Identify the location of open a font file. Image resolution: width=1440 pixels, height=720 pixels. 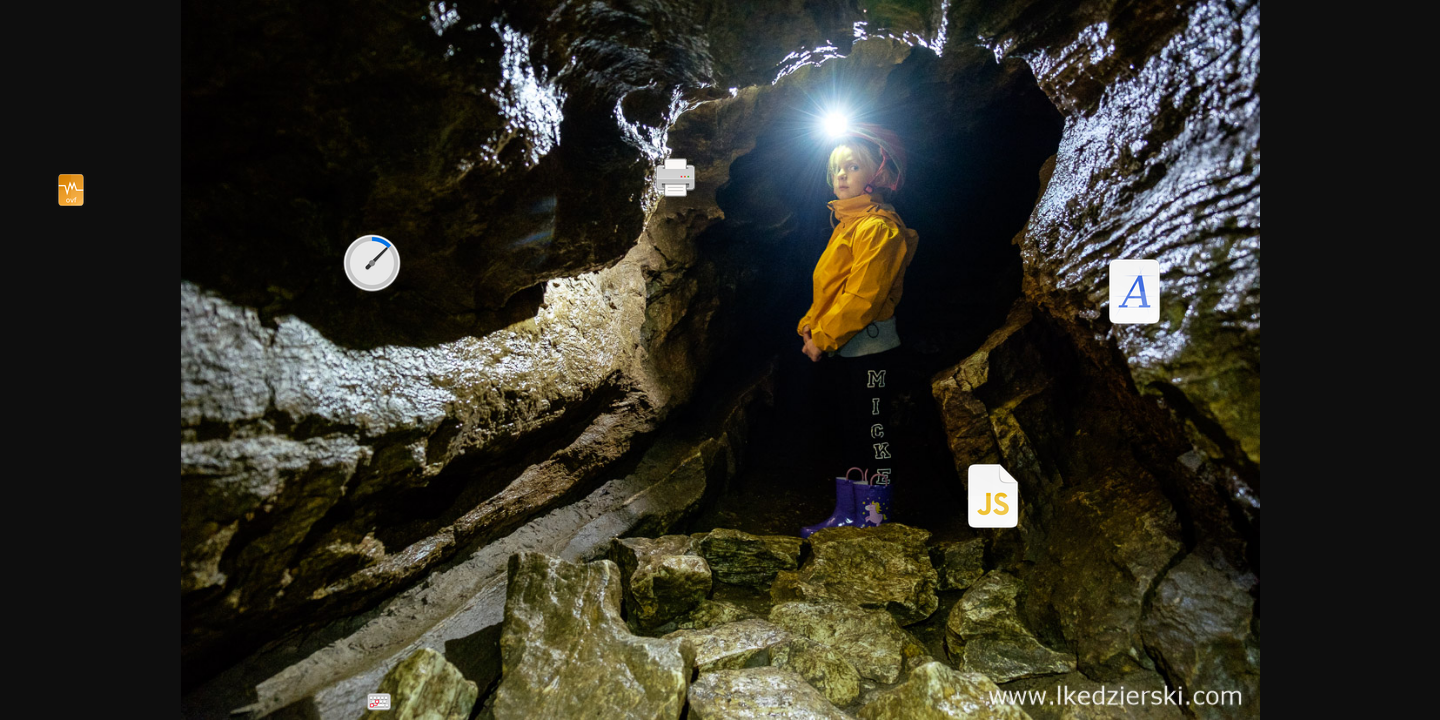
(1134, 291).